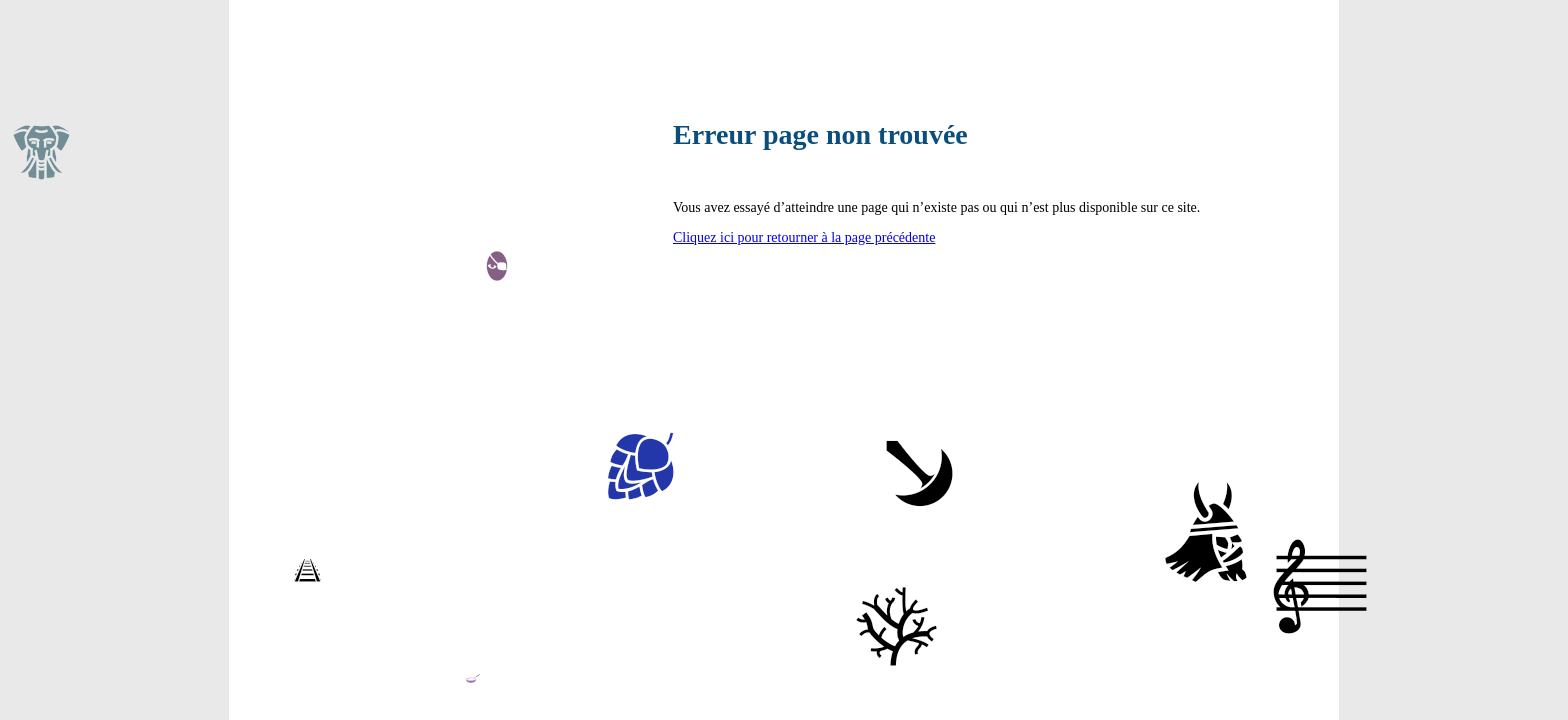  Describe the element at coordinates (1206, 532) in the screenshot. I see `select viking character or class` at that location.